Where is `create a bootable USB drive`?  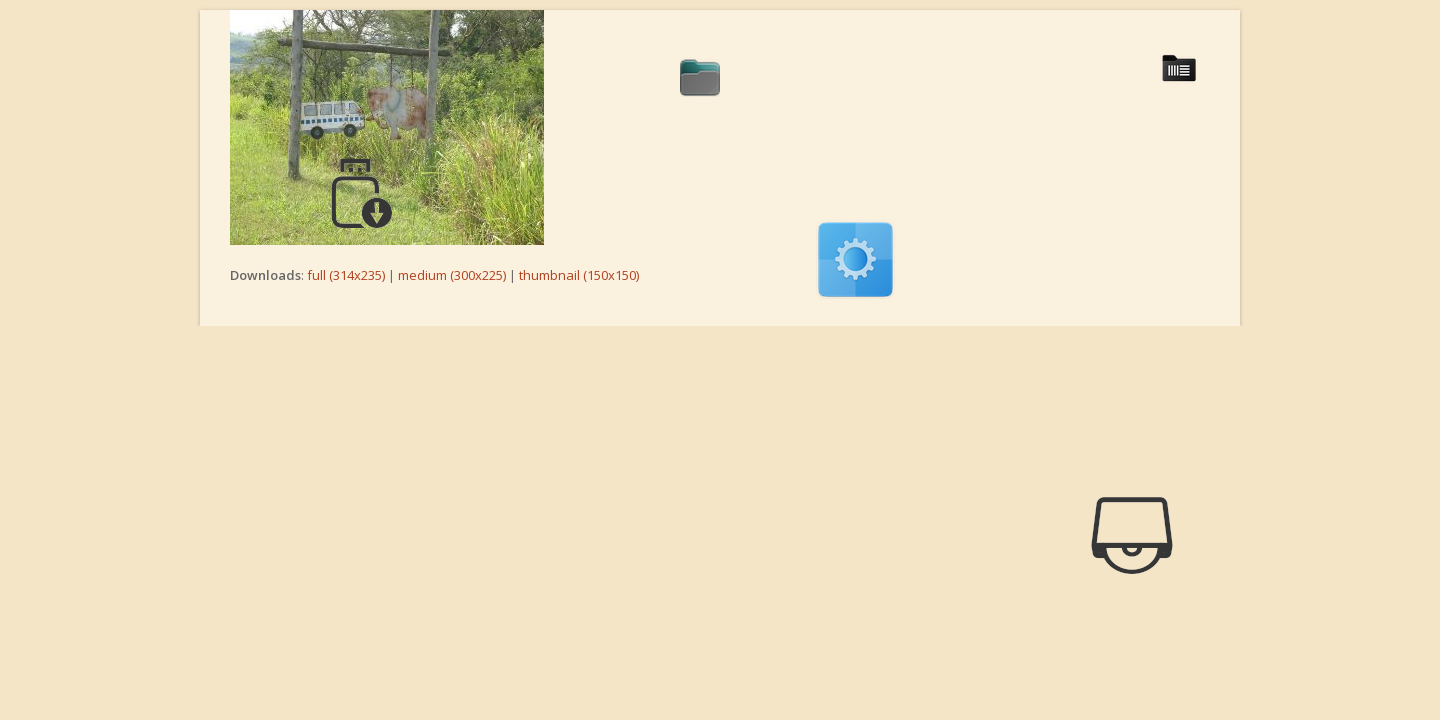 create a bootable USB drive is located at coordinates (357, 193).